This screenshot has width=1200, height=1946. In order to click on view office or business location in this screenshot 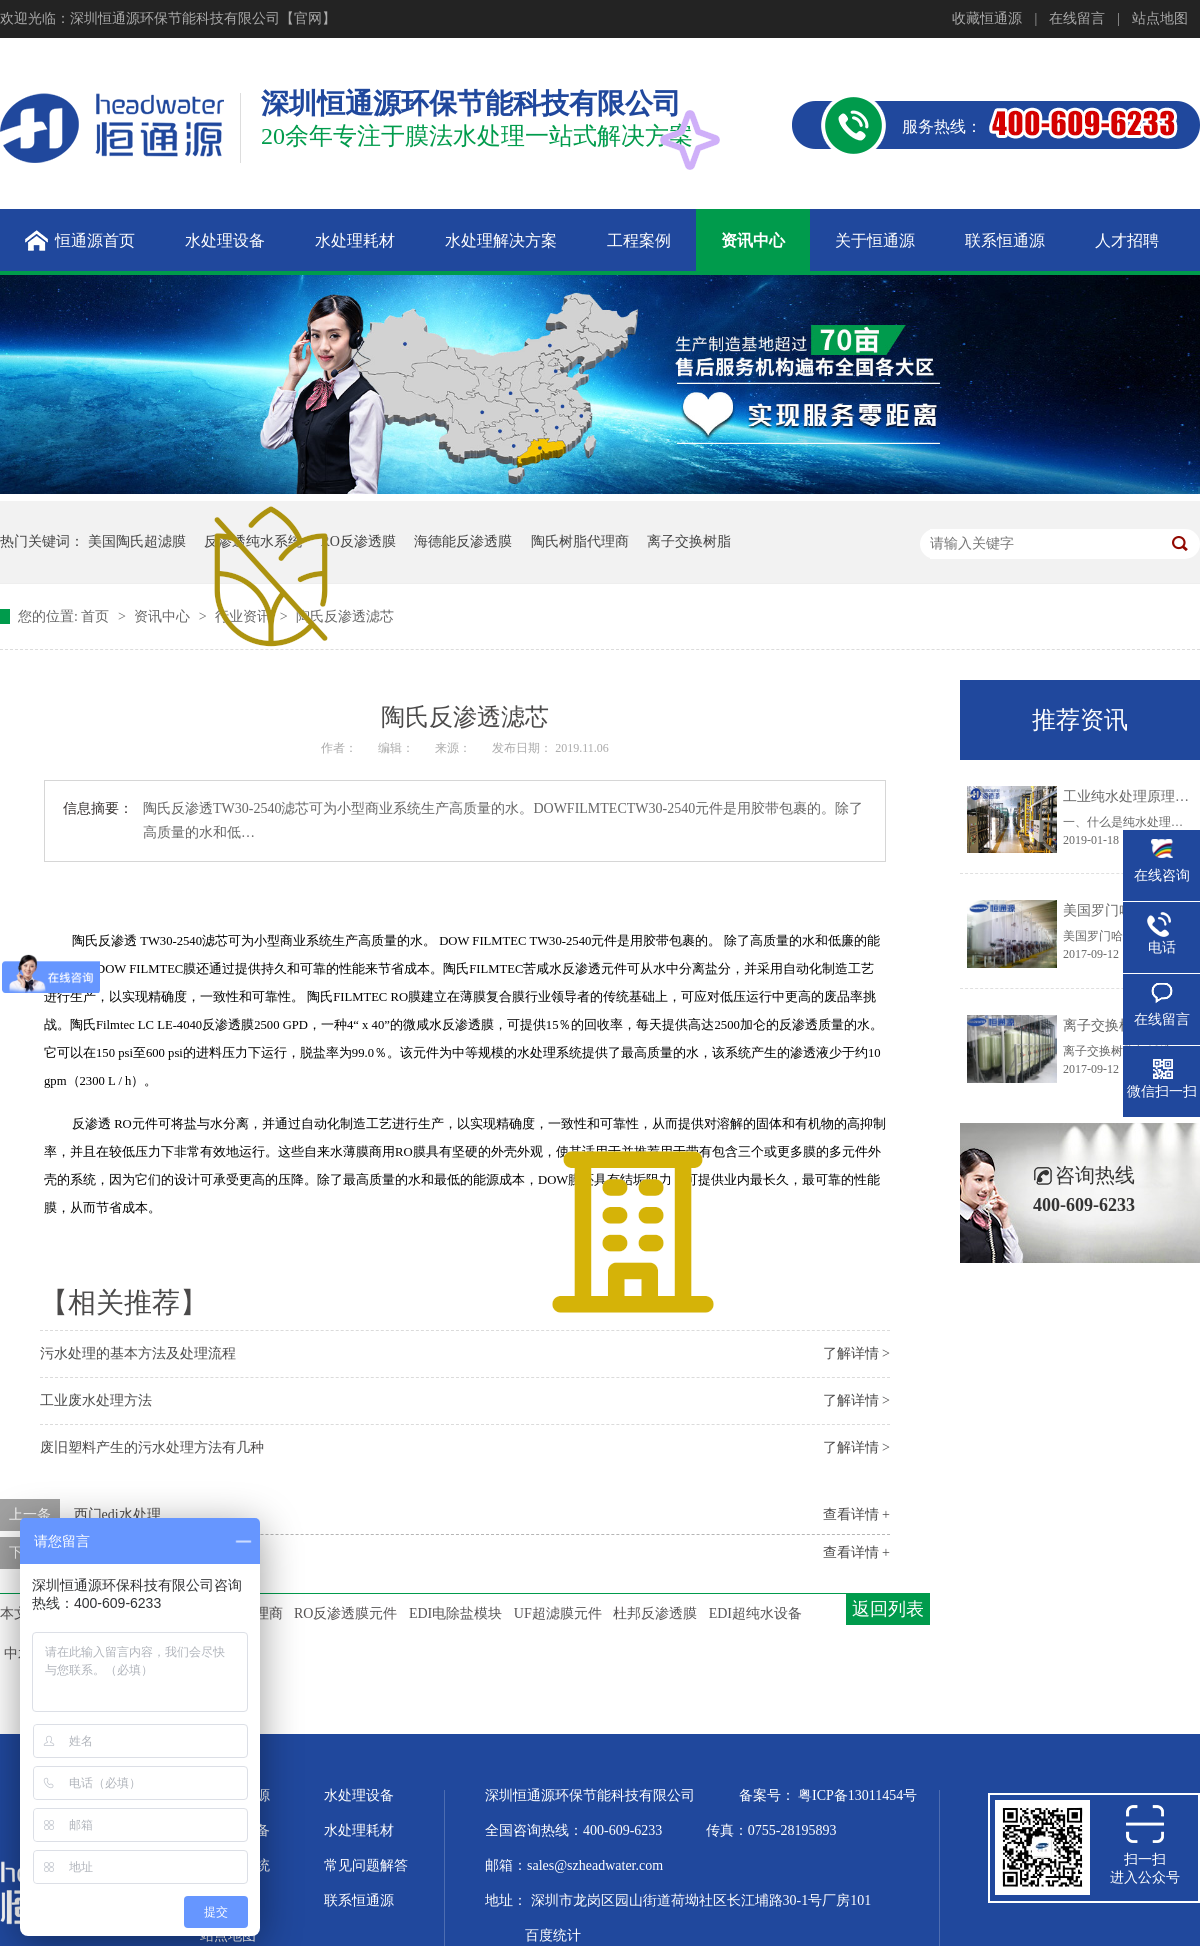, I will do `click(633, 1232)`.